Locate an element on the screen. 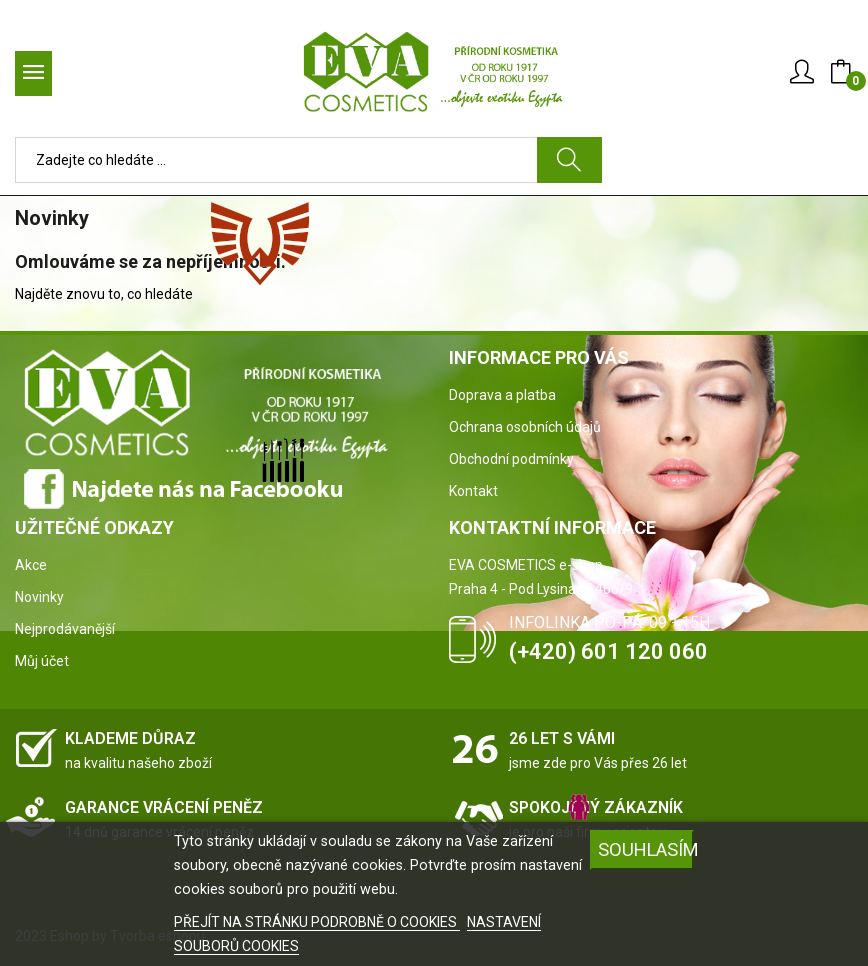  lockpicking tools or thief skills in a game is located at coordinates (284, 460).